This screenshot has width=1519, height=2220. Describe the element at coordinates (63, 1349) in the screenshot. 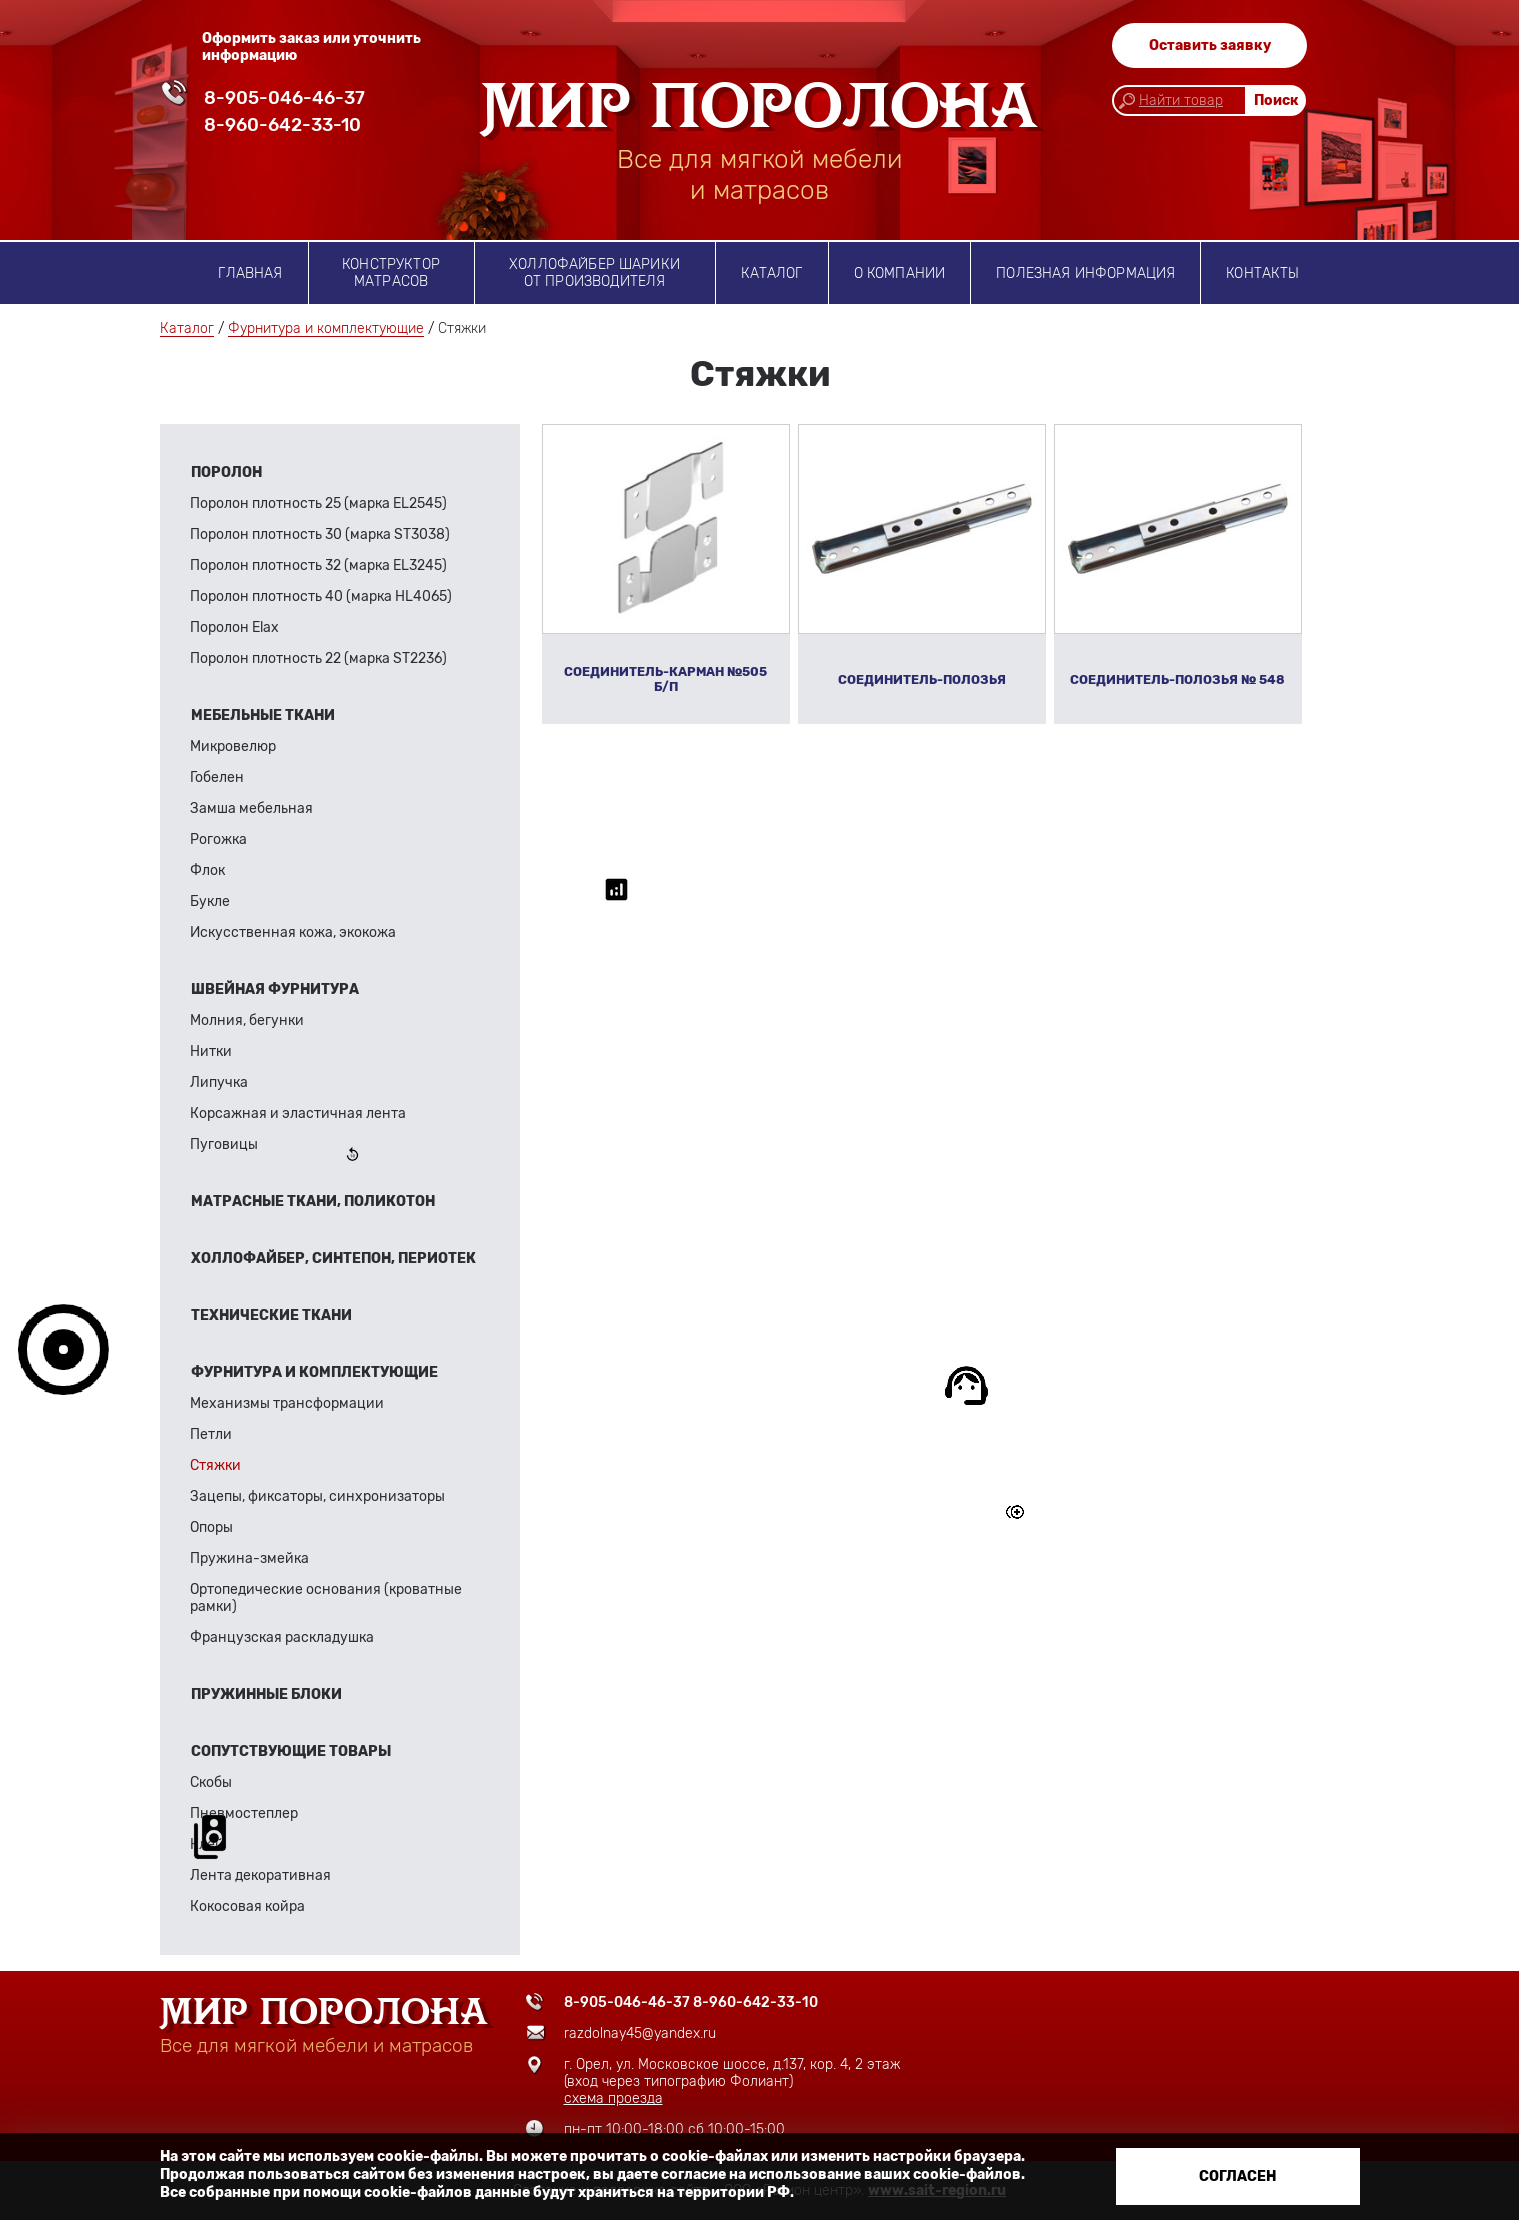

I see `access music albums or library` at that location.